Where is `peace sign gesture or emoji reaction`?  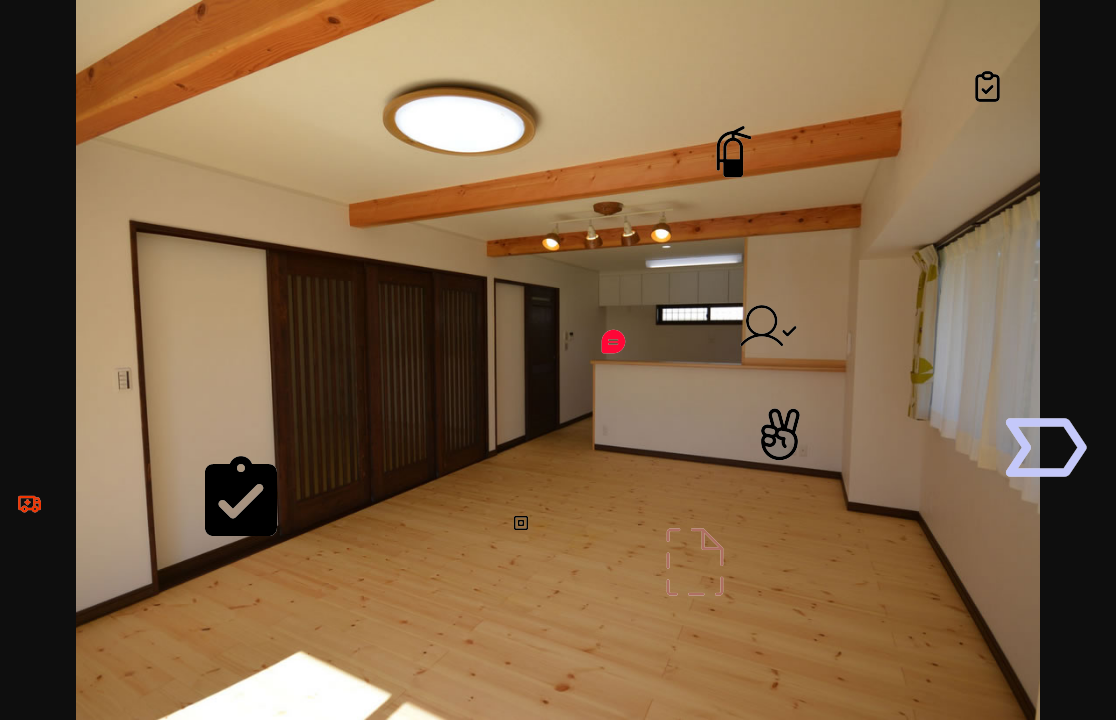
peace sign gesture or emoji reaction is located at coordinates (779, 434).